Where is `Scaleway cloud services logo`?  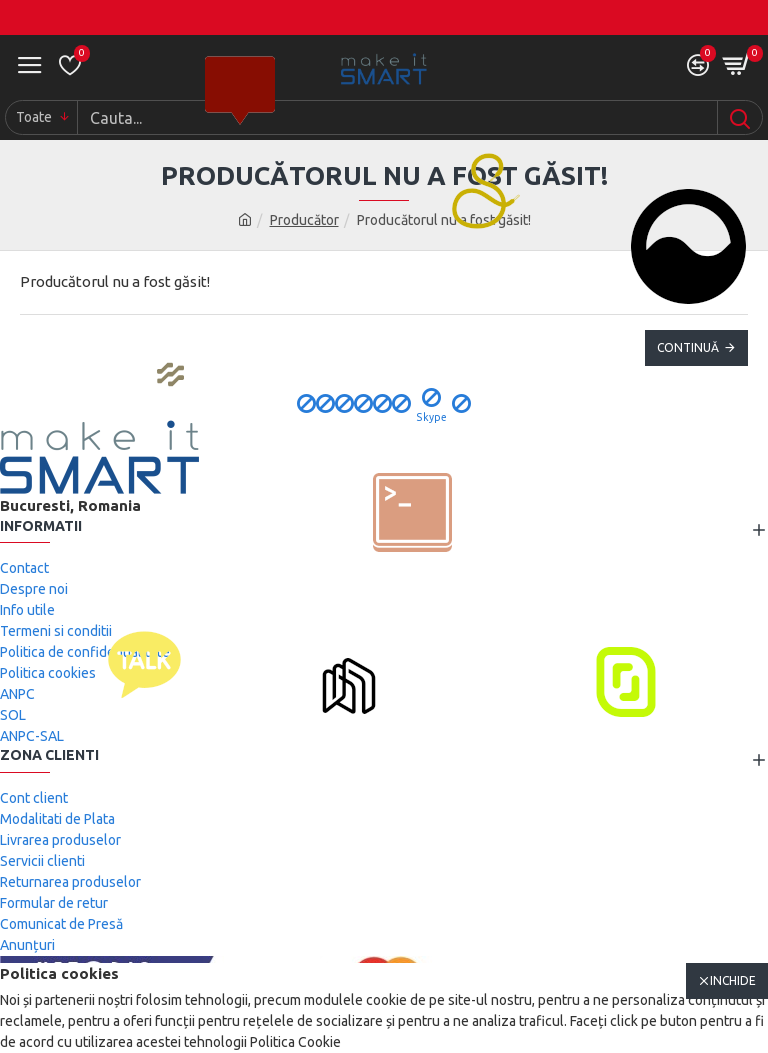 Scaleway cloud services logo is located at coordinates (626, 682).